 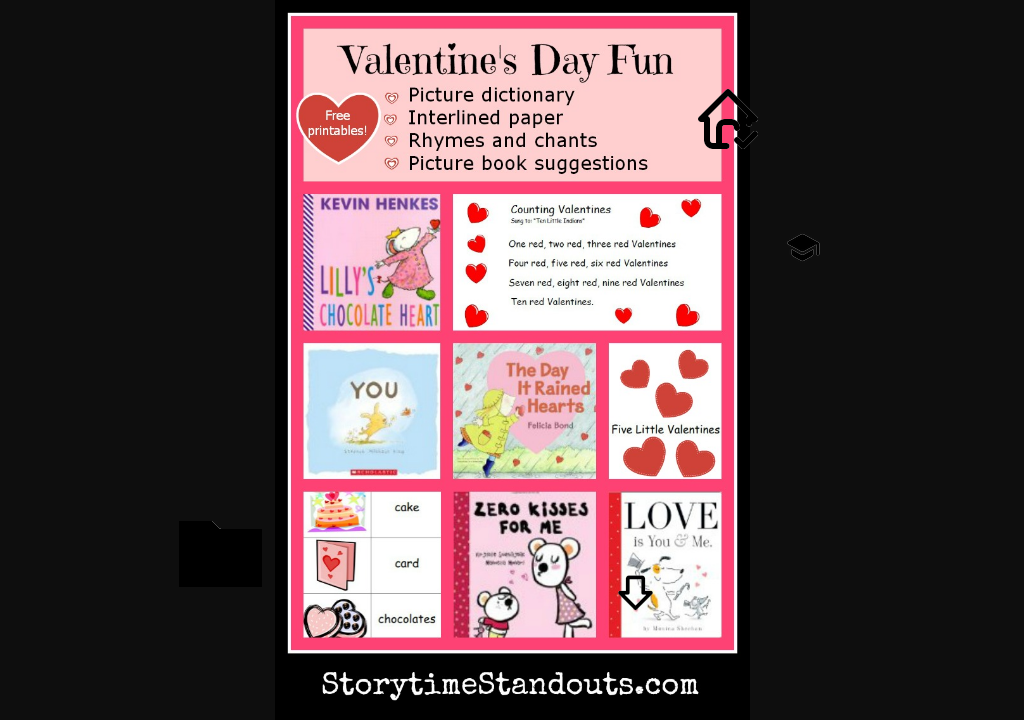 I want to click on home address verified or confirmed, so click(x=728, y=119).